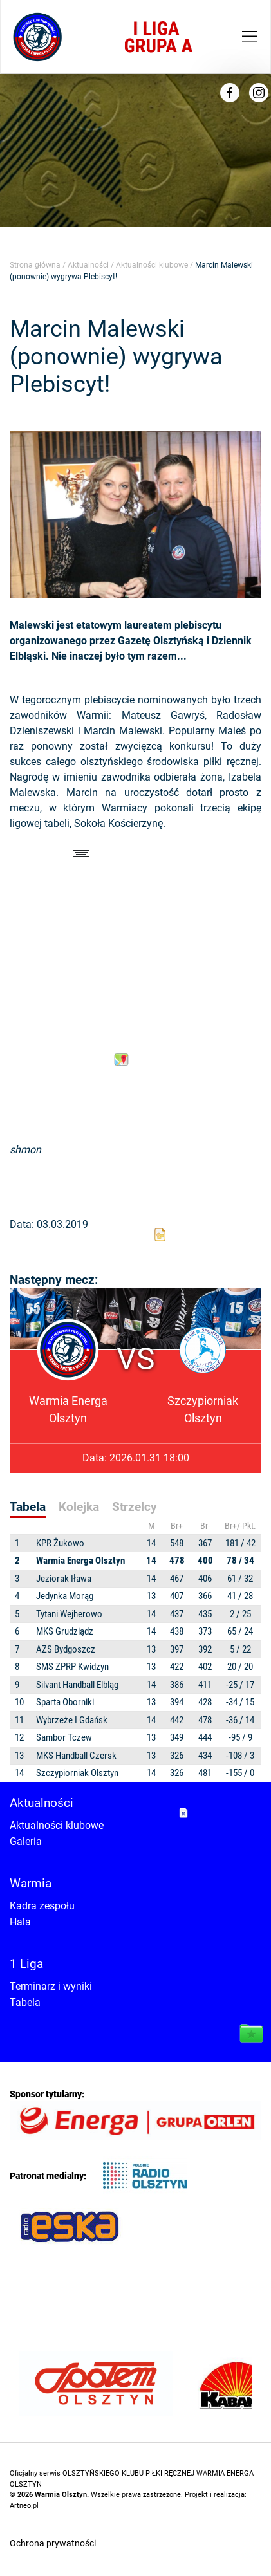 The height and width of the screenshot is (2576, 271). I want to click on an R programming language source file, so click(183, 1813).